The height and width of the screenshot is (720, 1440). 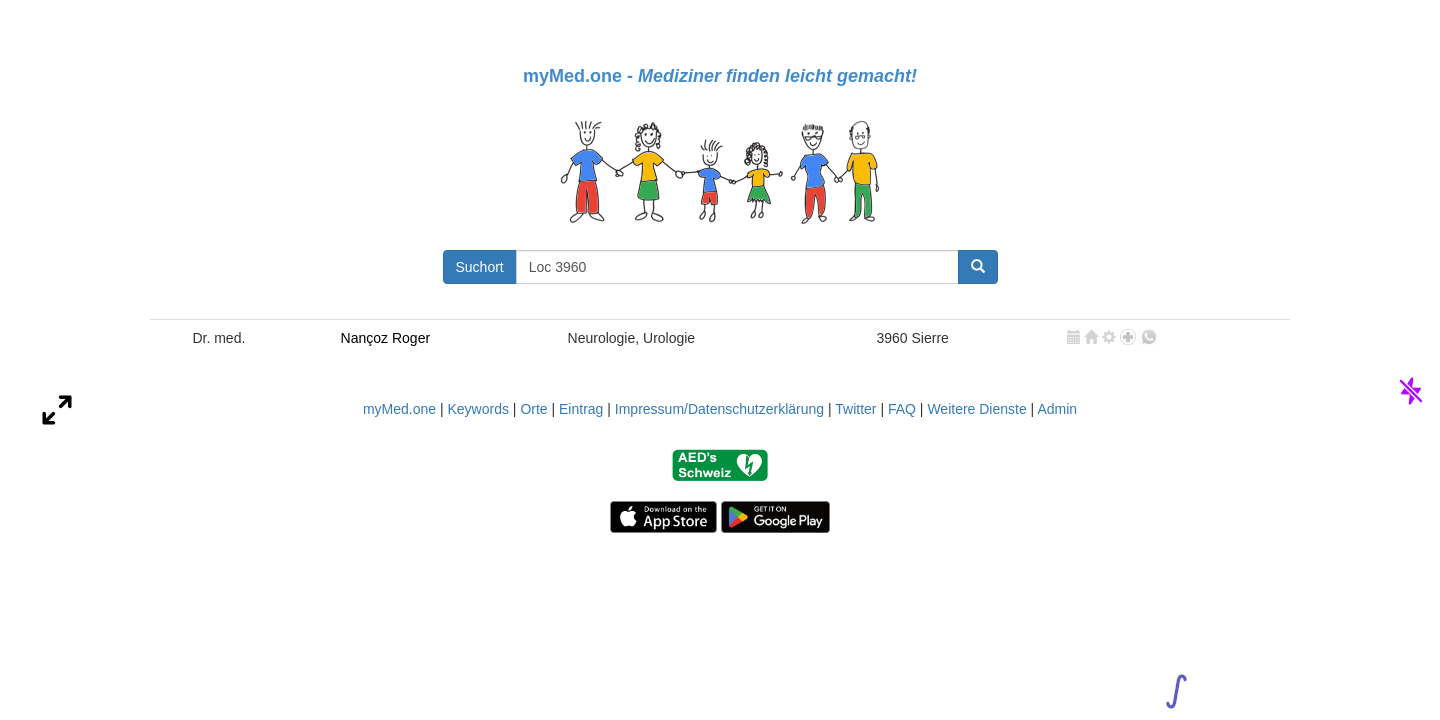 What do you see at coordinates (1411, 391) in the screenshot?
I see `disable camera flash` at bounding box center [1411, 391].